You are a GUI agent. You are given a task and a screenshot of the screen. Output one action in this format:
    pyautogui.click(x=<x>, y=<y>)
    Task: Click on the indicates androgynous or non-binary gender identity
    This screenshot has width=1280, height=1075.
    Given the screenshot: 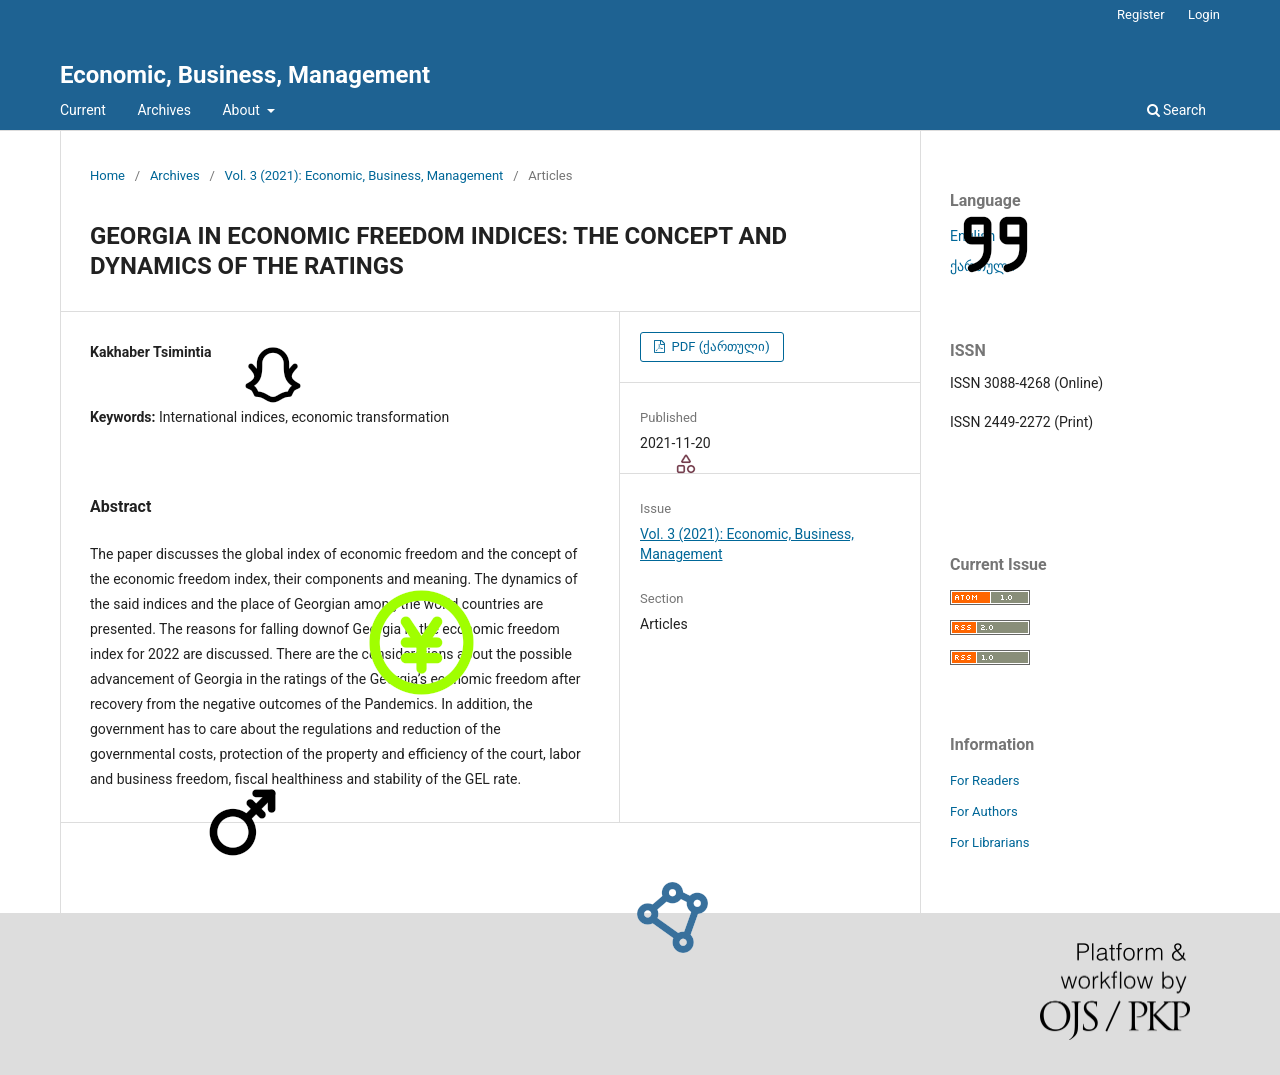 What is the action you would take?
    pyautogui.click(x=244, y=820)
    